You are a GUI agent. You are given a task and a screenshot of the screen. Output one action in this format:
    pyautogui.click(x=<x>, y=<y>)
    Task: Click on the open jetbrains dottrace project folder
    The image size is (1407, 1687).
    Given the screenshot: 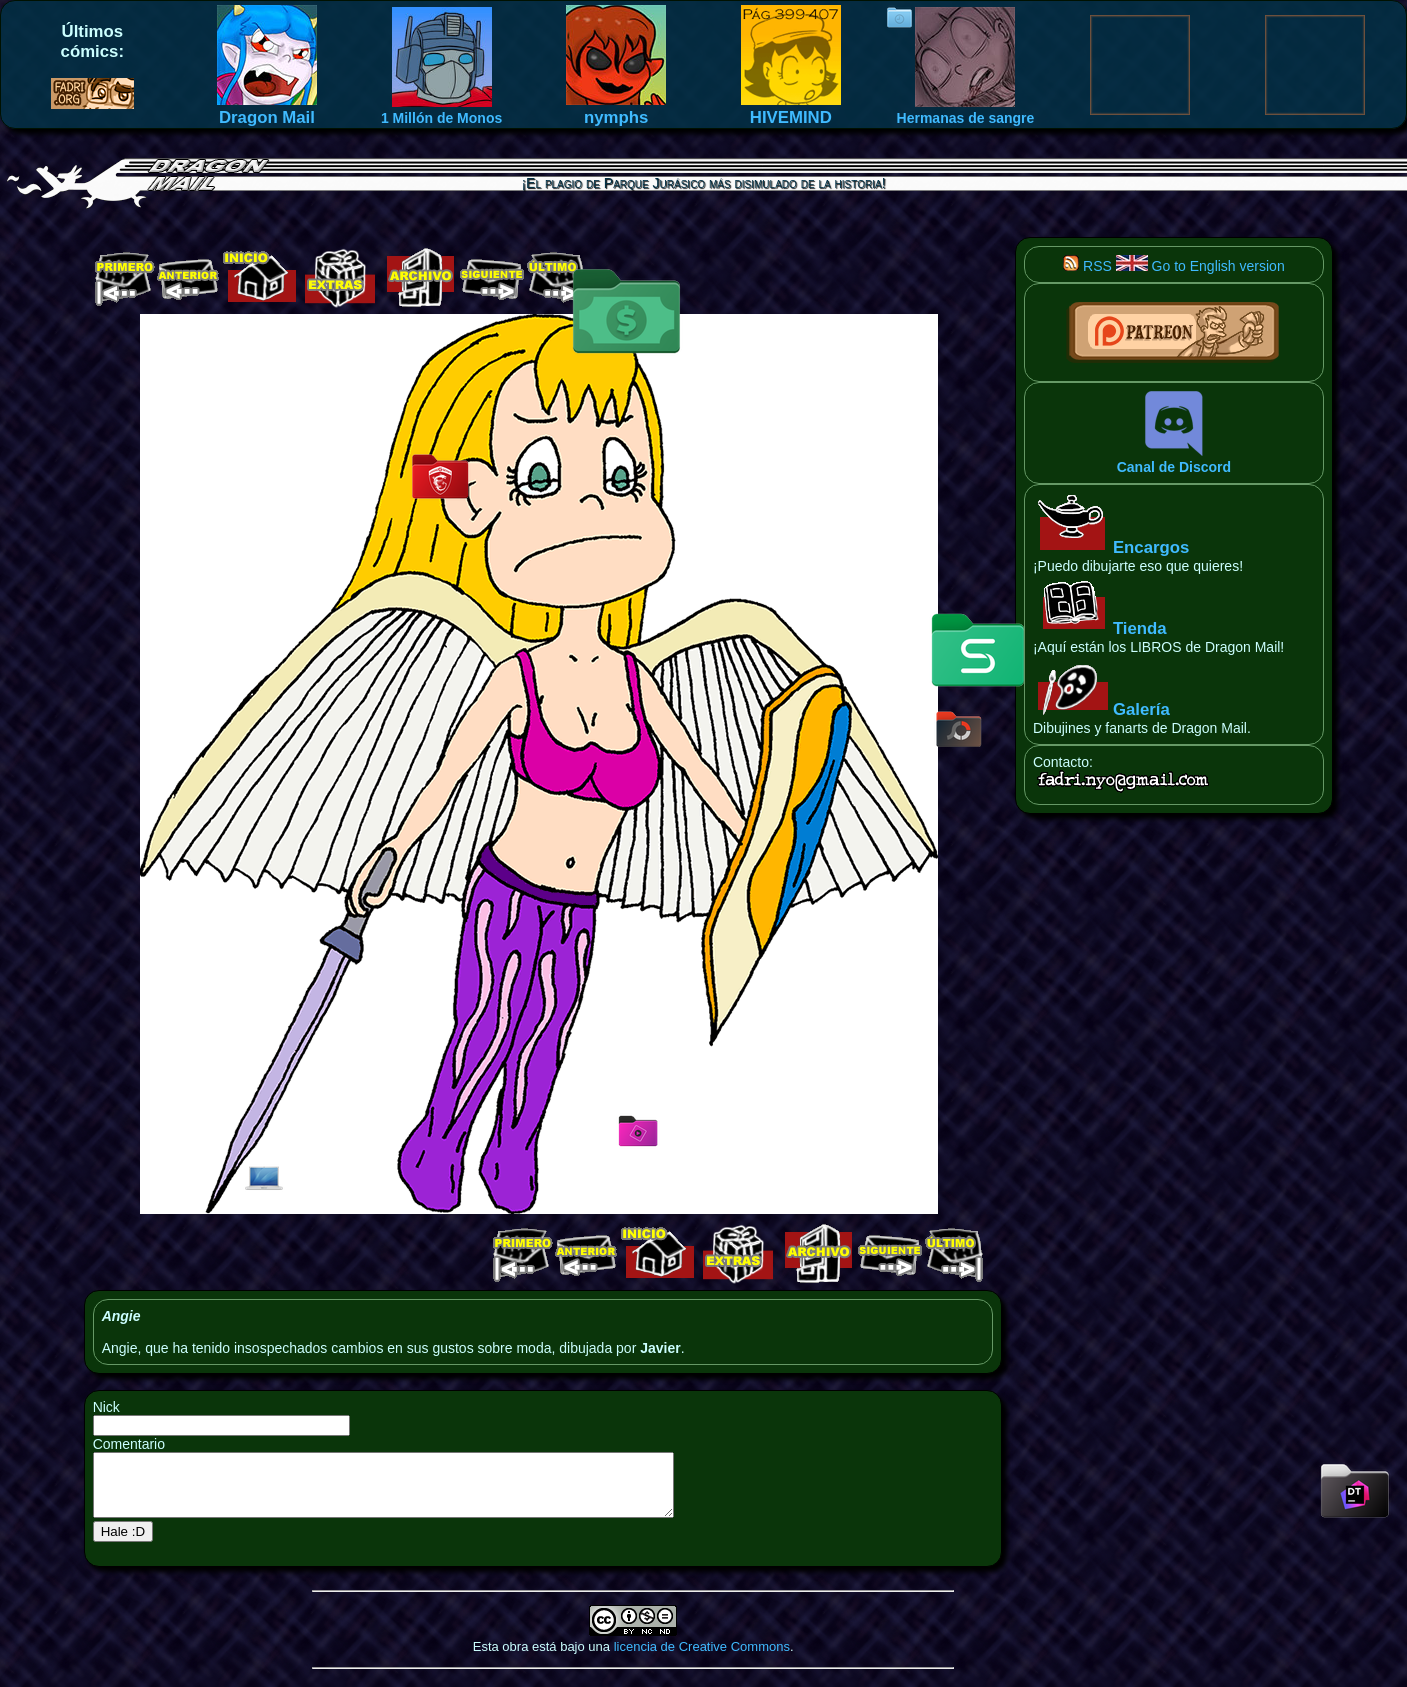 What is the action you would take?
    pyautogui.click(x=1354, y=1492)
    